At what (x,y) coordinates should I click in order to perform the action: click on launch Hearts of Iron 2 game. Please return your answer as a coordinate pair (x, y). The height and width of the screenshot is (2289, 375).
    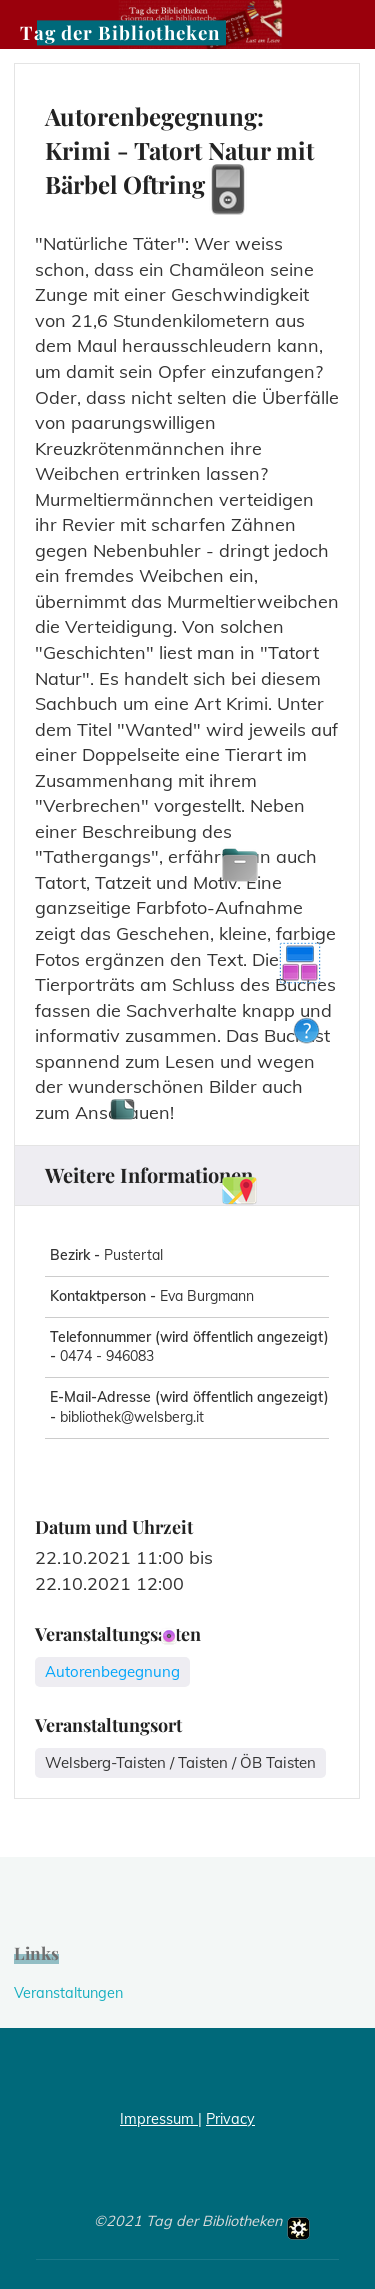
    Looking at the image, I should click on (298, 2228).